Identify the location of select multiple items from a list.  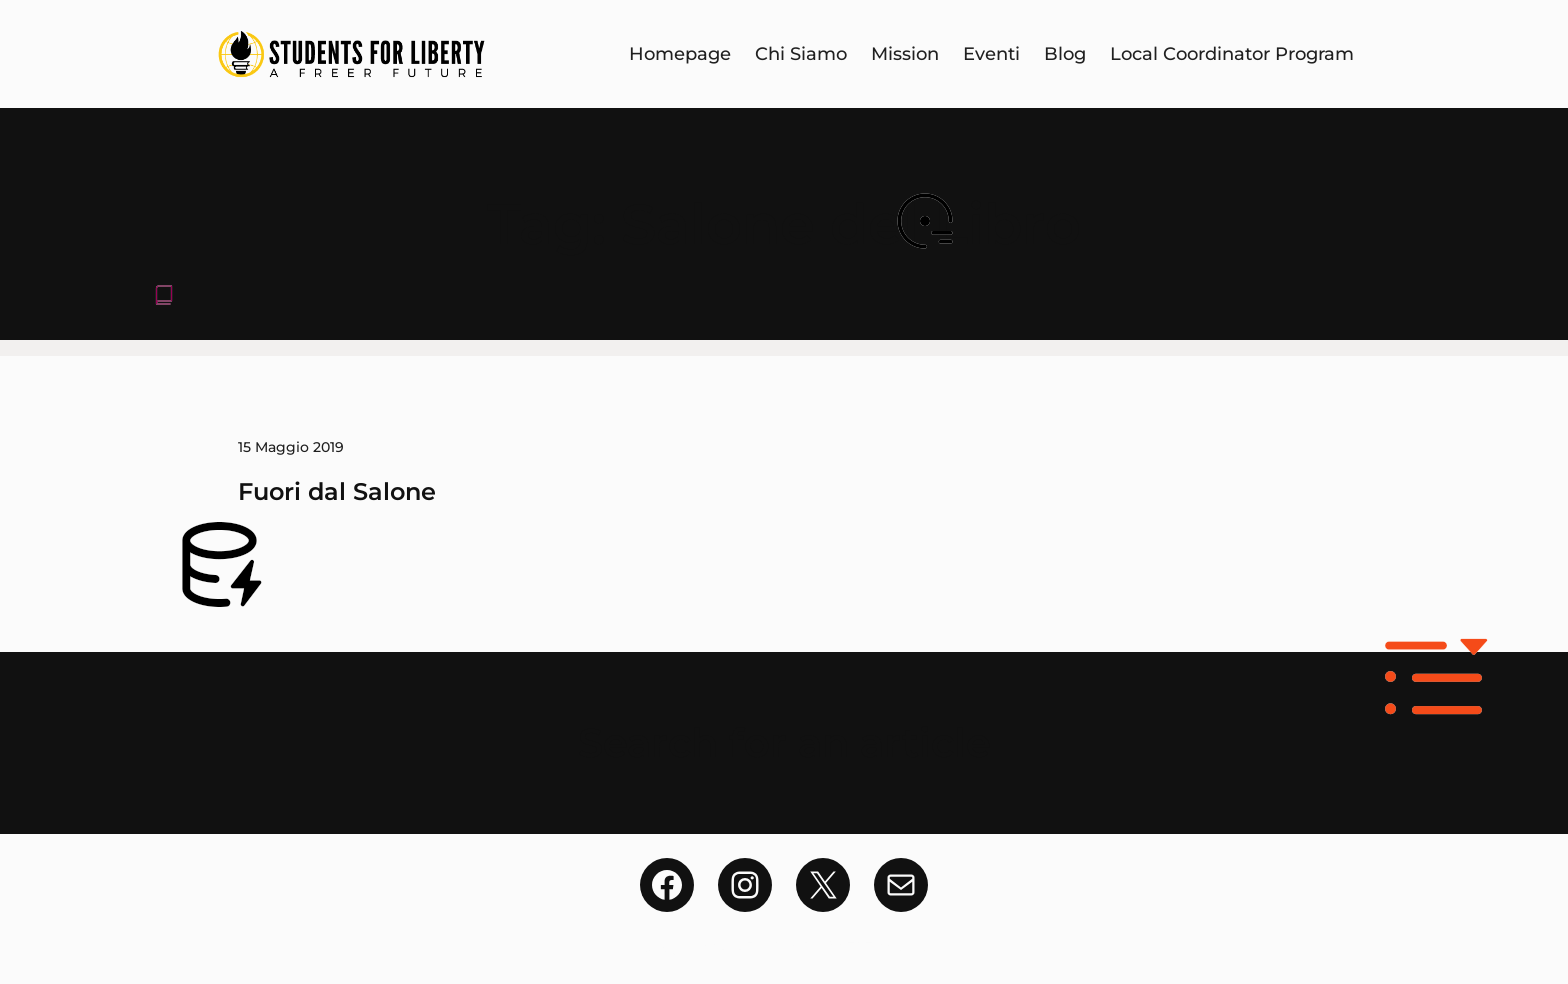
(1433, 676).